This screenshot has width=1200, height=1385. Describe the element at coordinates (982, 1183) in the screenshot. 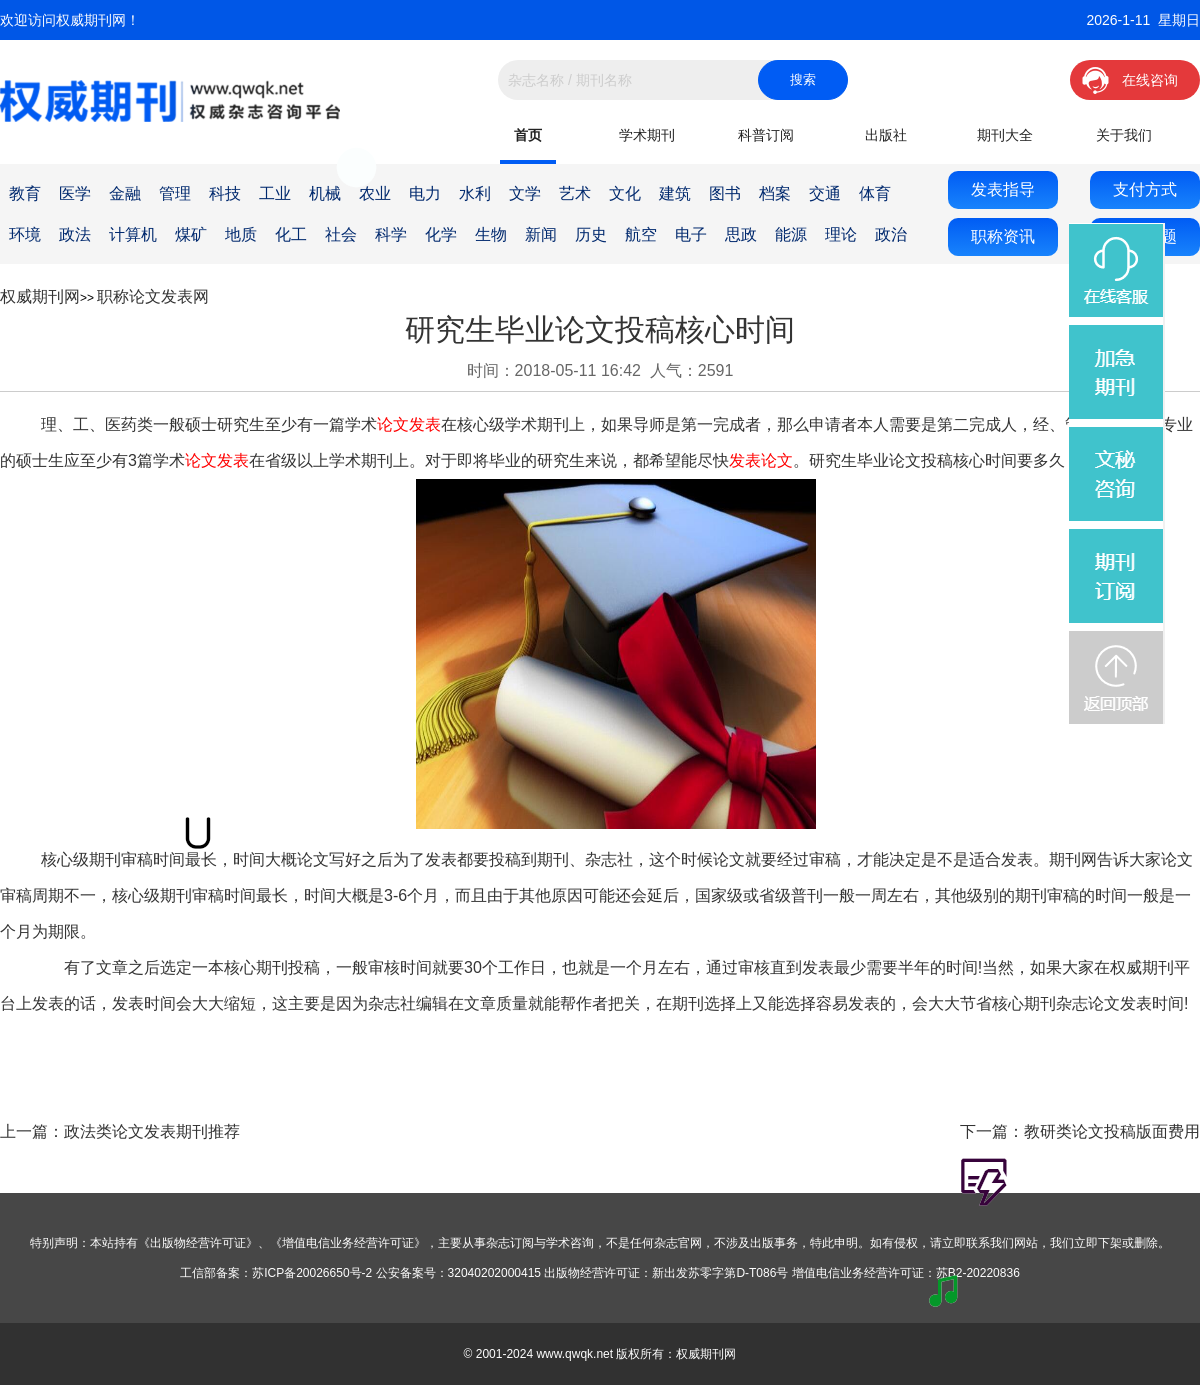

I see `configure github actions workflow` at that location.